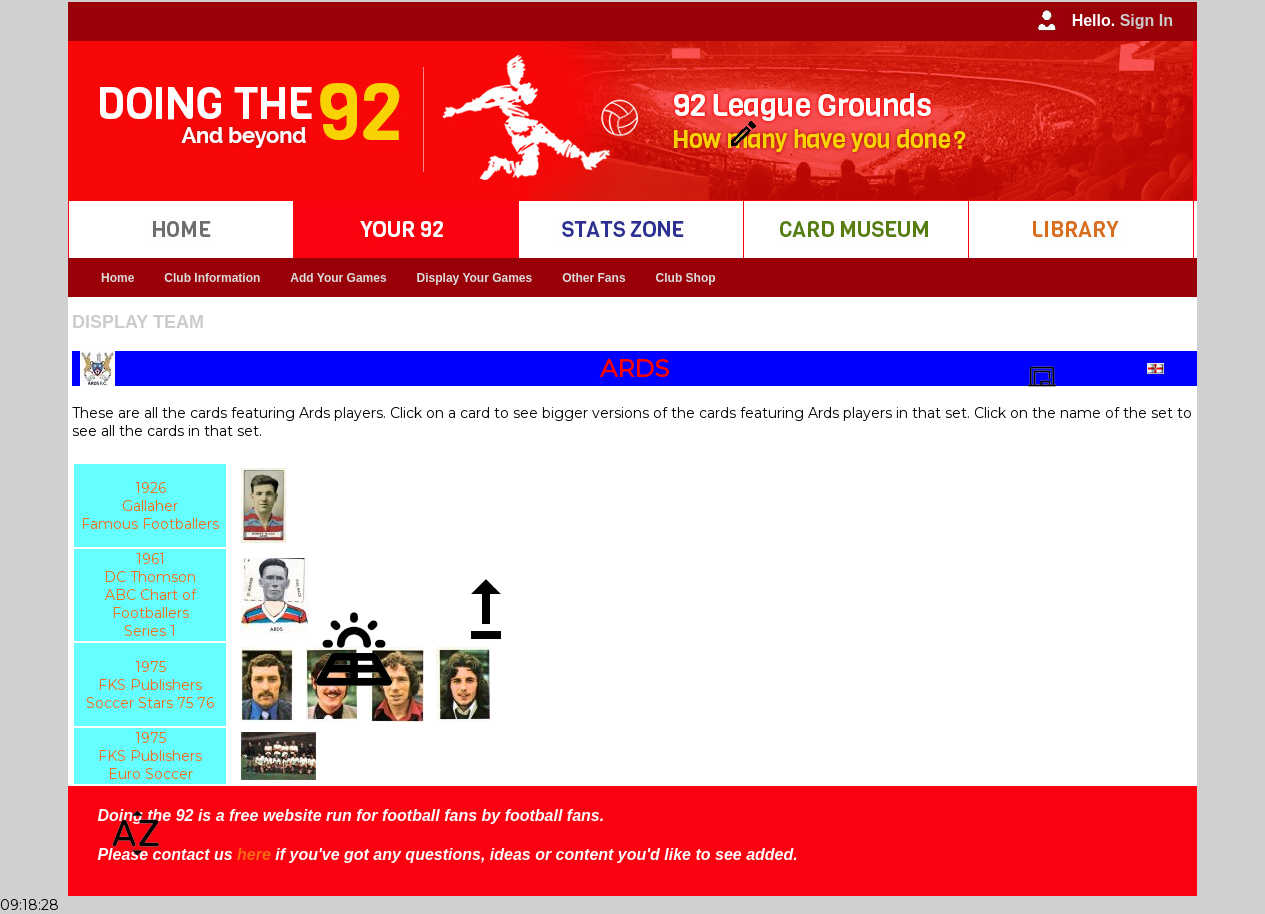  I want to click on upgrade to a newer version, so click(486, 609).